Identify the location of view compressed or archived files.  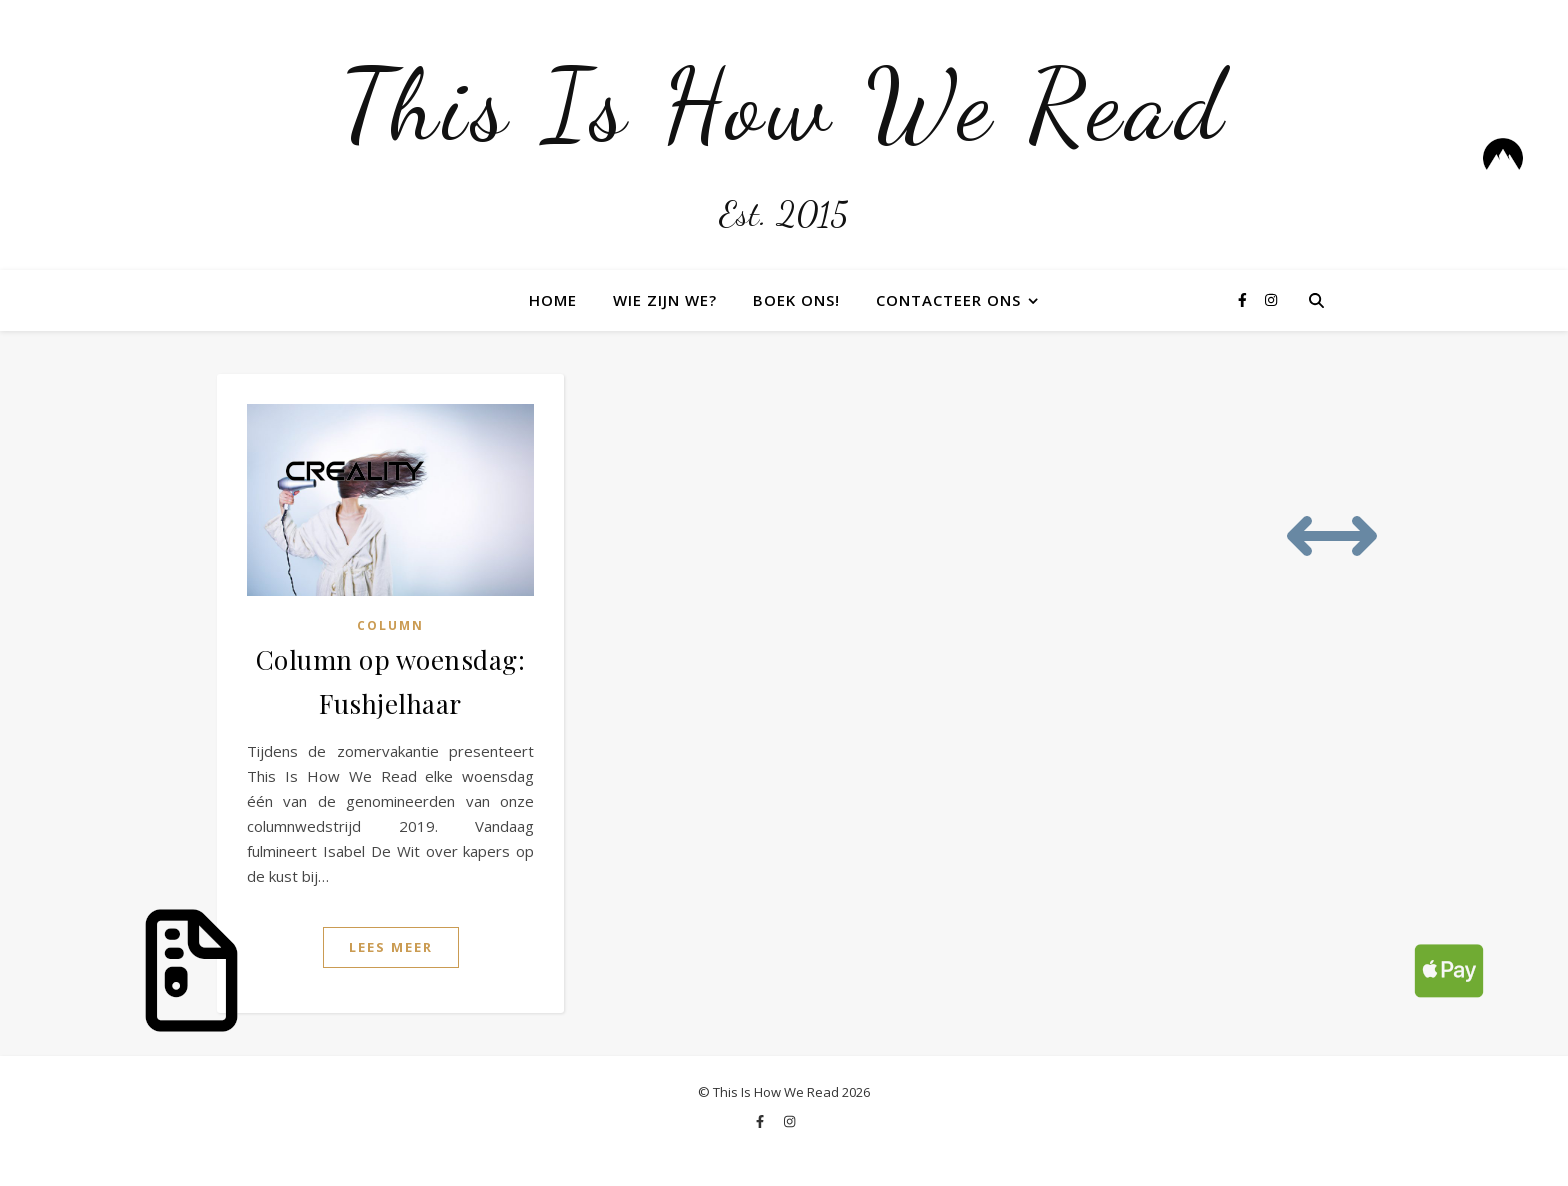
(191, 970).